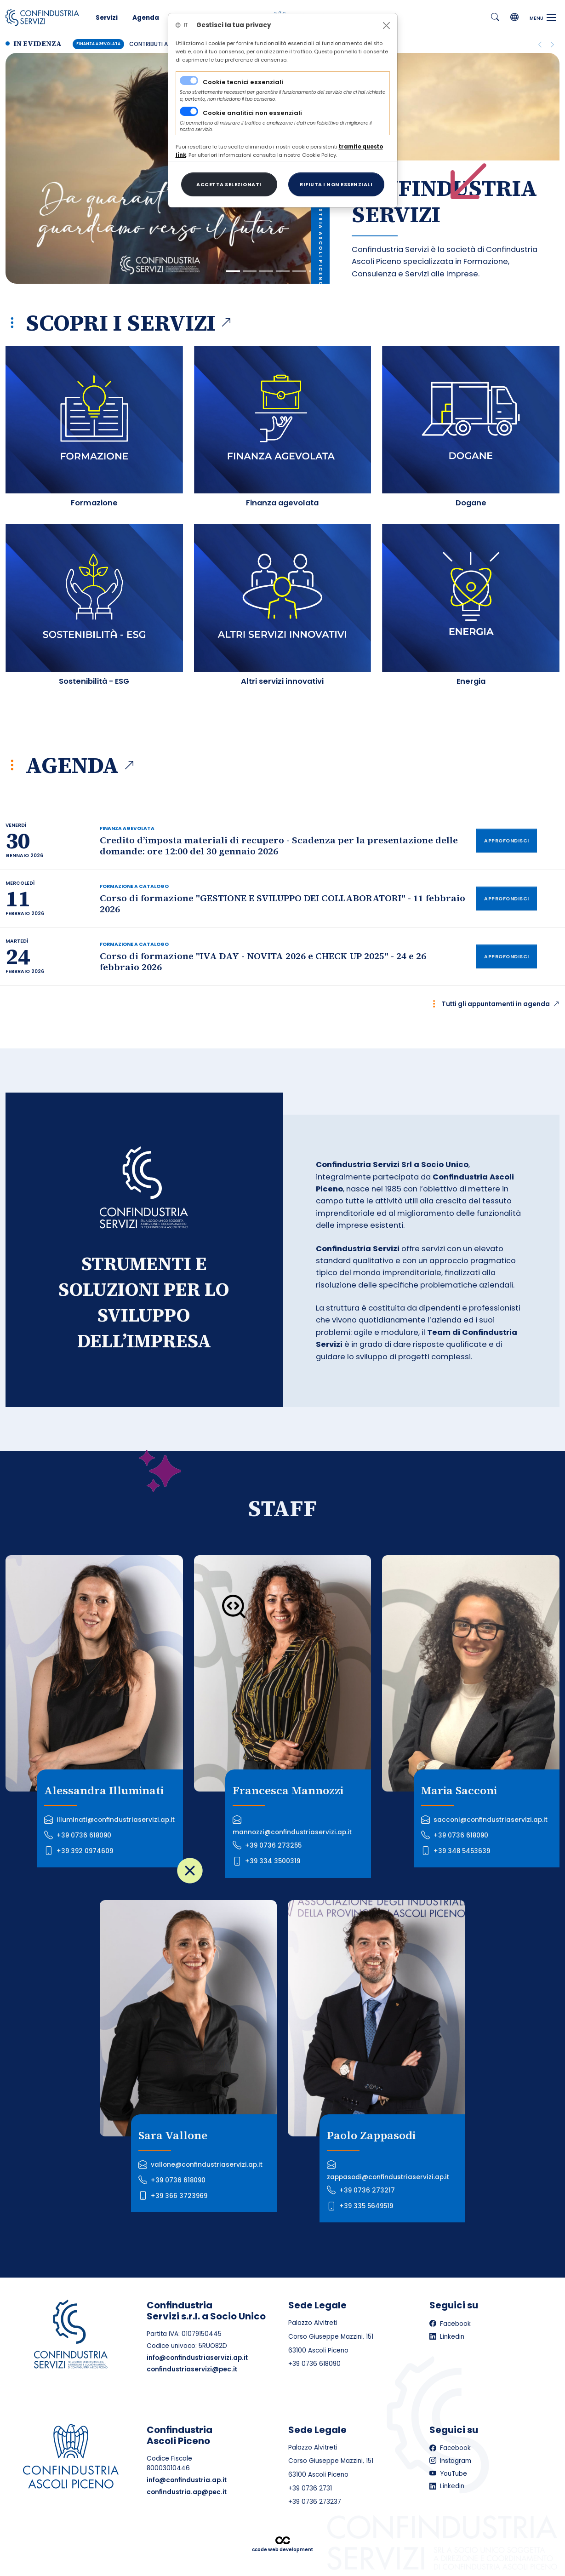 Image resolution: width=565 pixels, height=2576 pixels. I want to click on navigate to previous or lower-left content, so click(470, 180).